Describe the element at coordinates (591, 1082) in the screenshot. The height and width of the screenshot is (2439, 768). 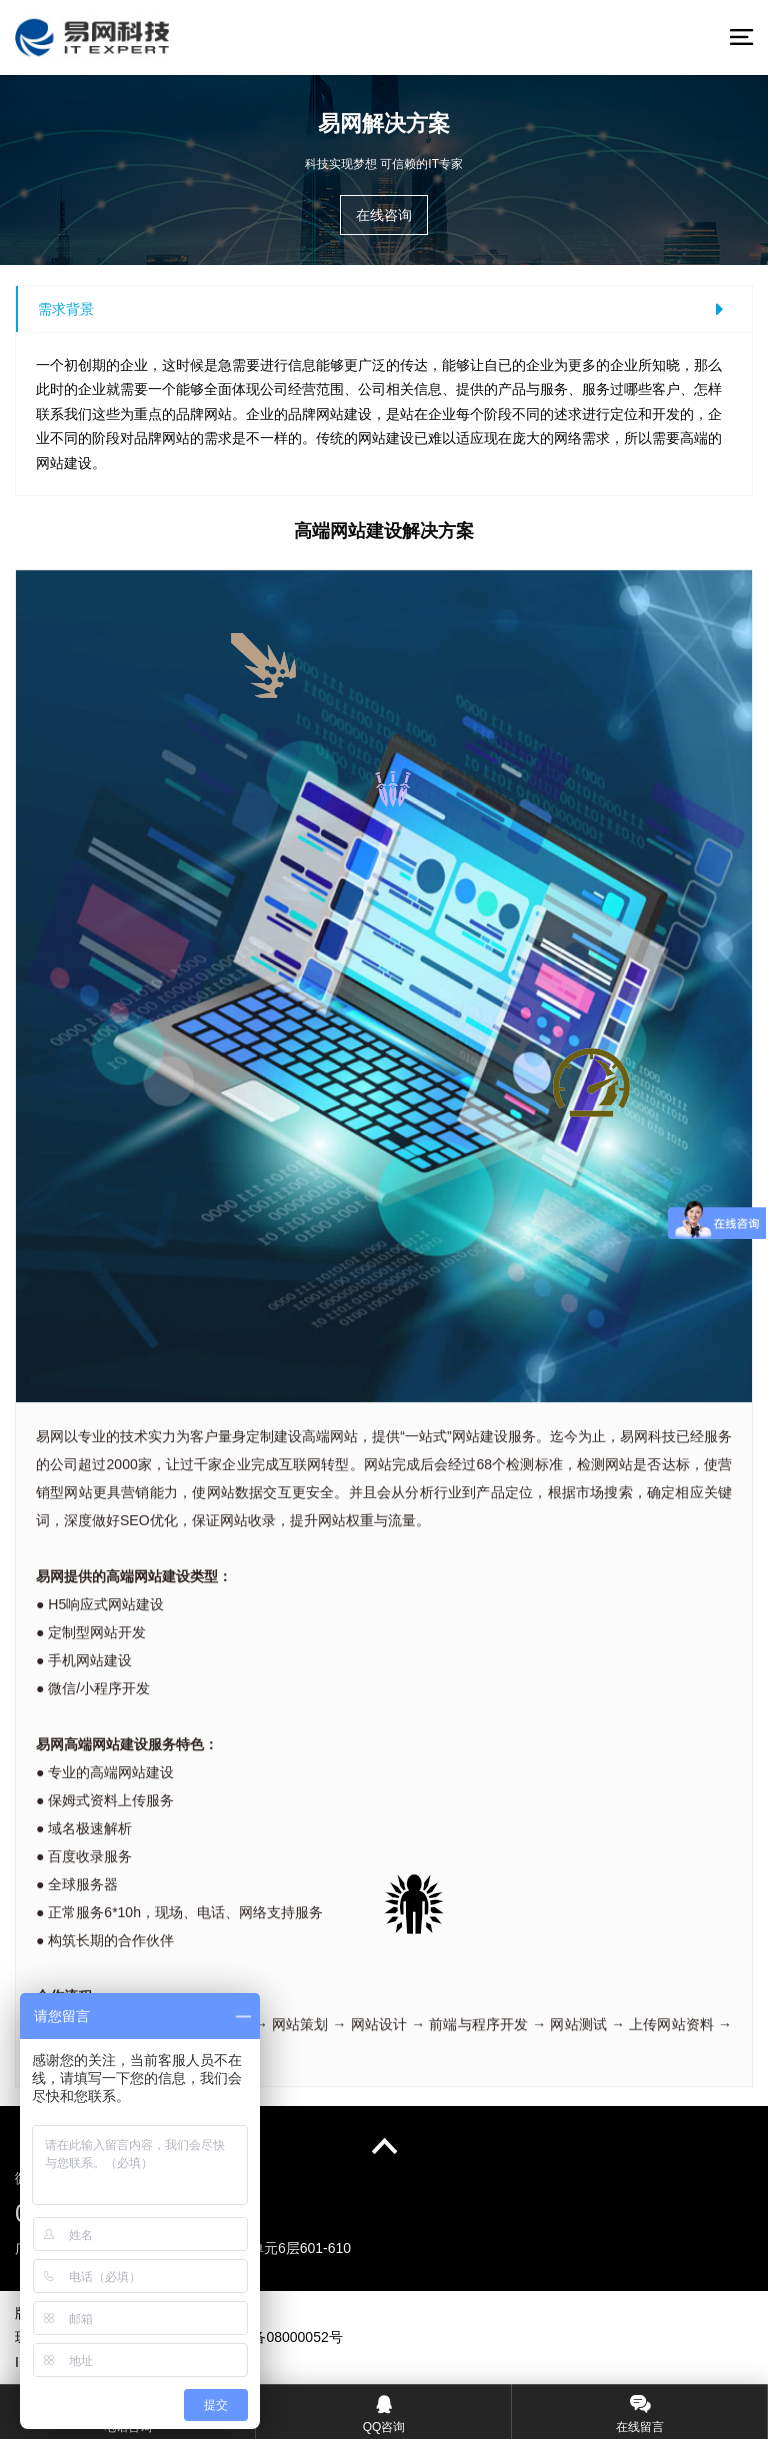
I see `view speed or performance metrics` at that location.